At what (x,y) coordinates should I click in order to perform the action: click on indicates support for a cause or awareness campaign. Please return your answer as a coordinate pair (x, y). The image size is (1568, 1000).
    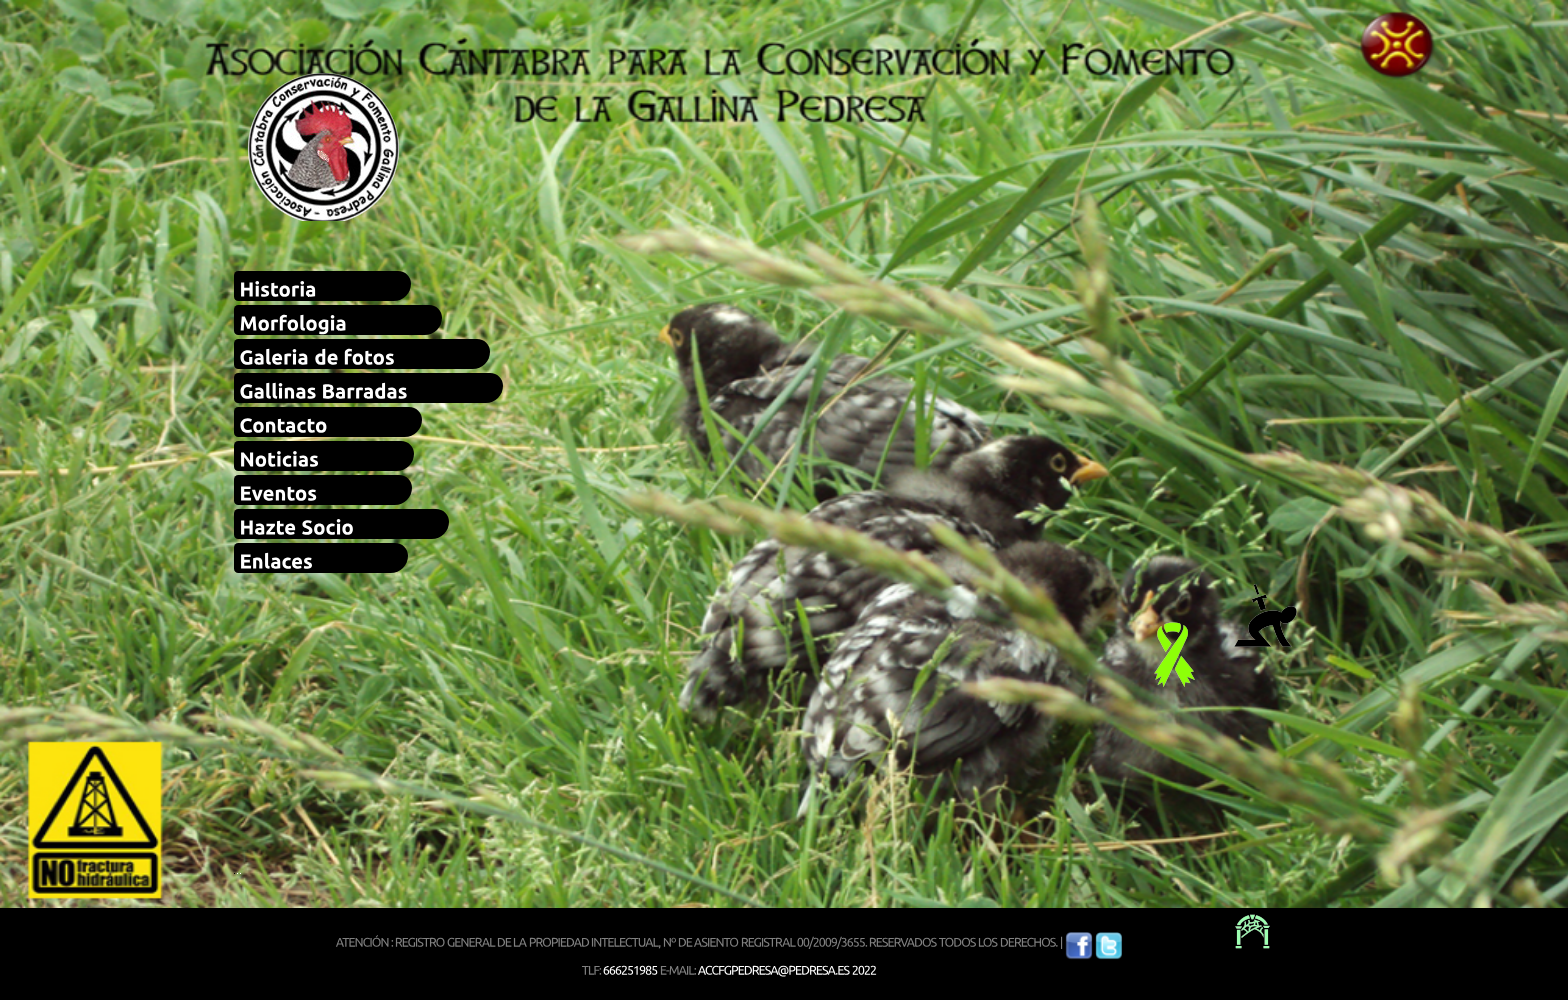
    Looking at the image, I should click on (1174, 655).